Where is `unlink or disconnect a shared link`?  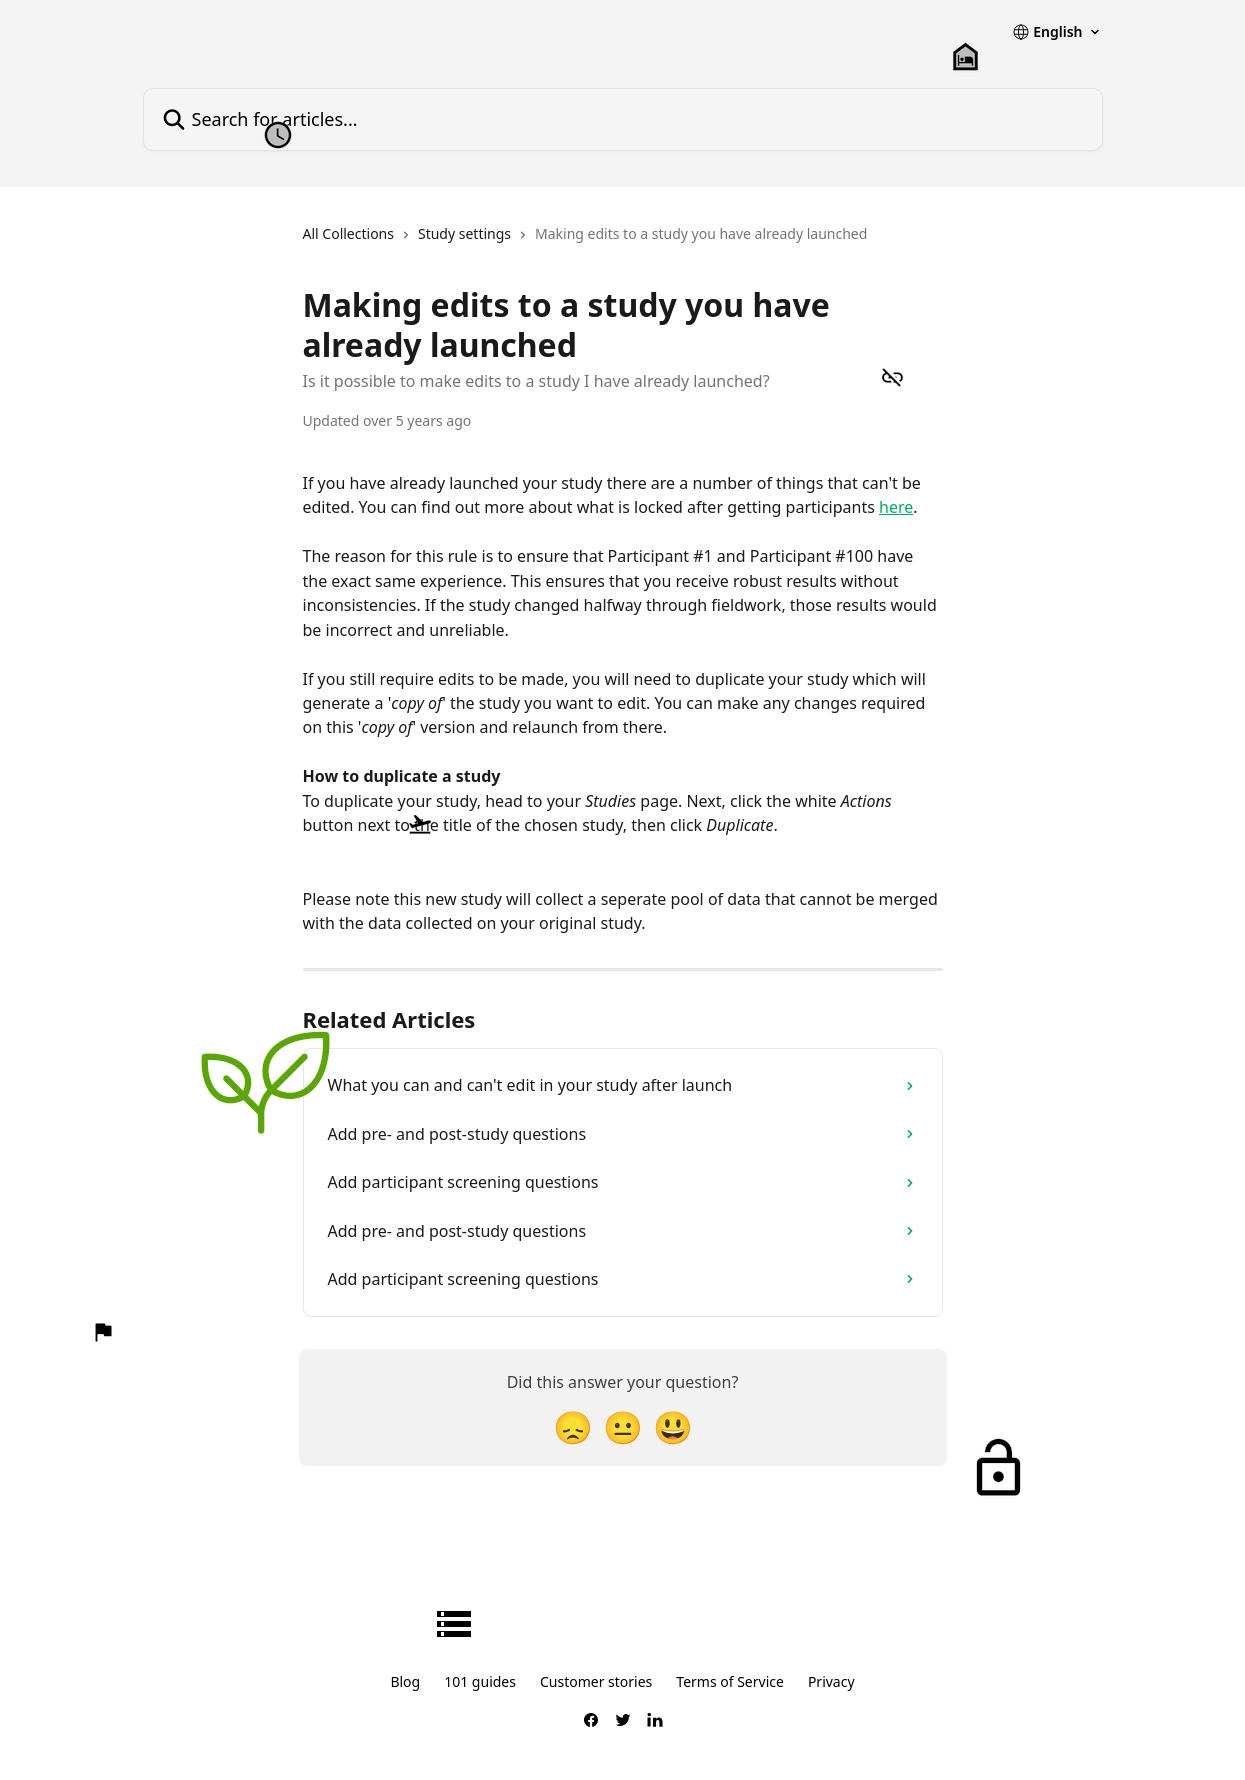
unlink or disconnect a shared link is located at coordinates (892, 377).